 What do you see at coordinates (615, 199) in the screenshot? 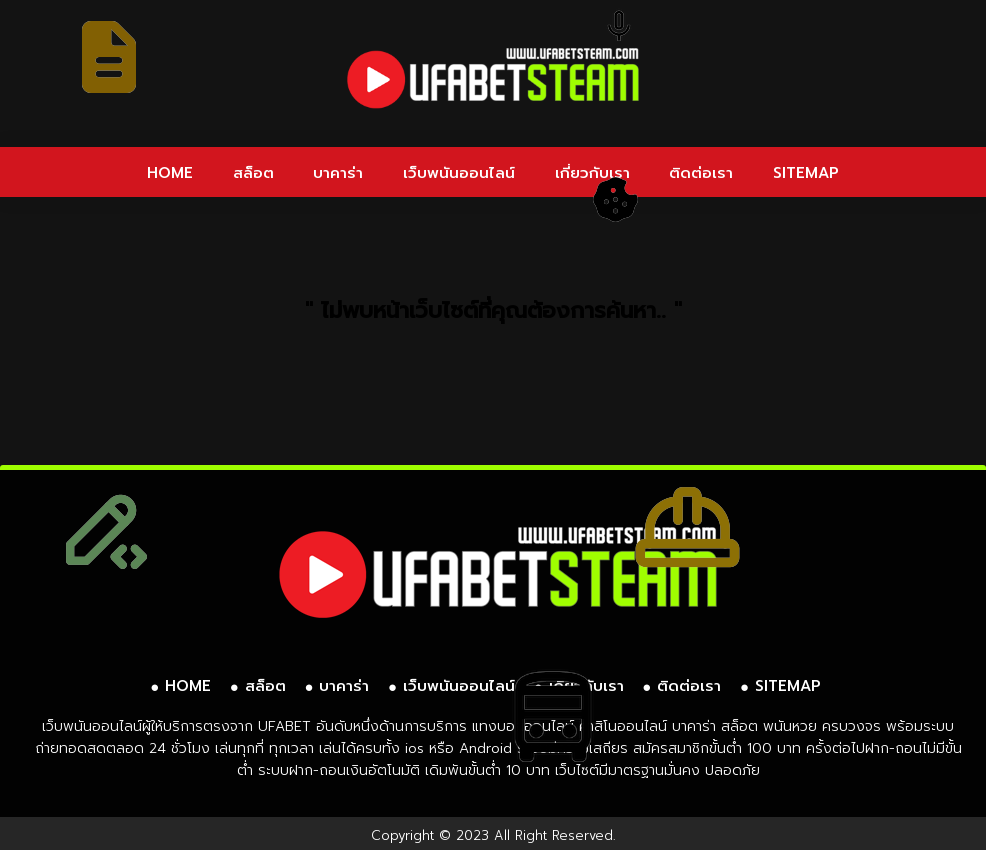
I see `manage cookie consent preferences` at bounding box center [615, 199].